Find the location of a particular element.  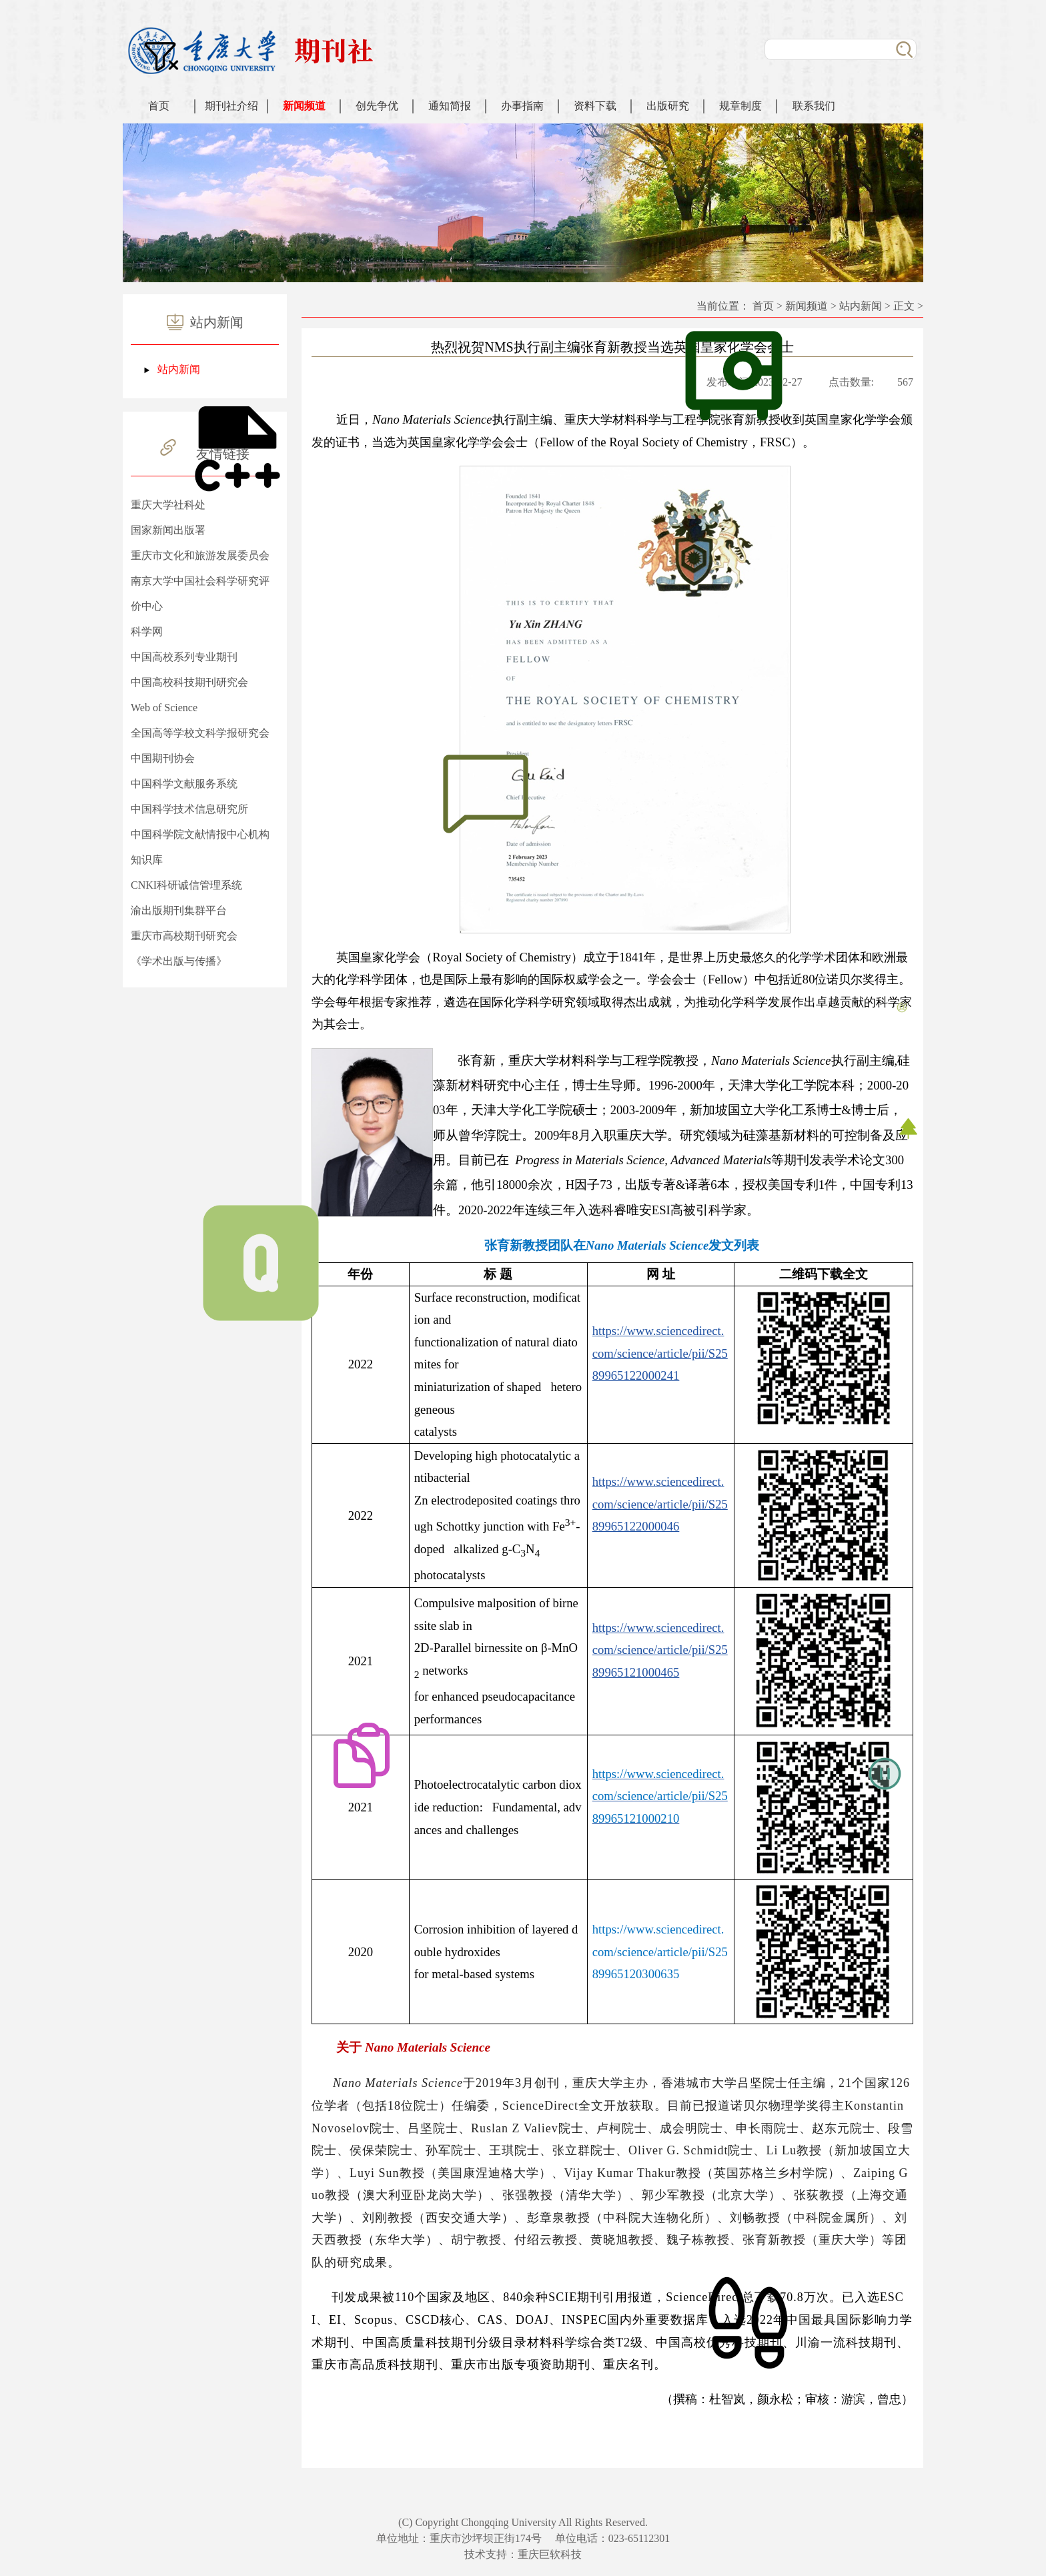

verified user profile is located at coordinates (902, 1007).